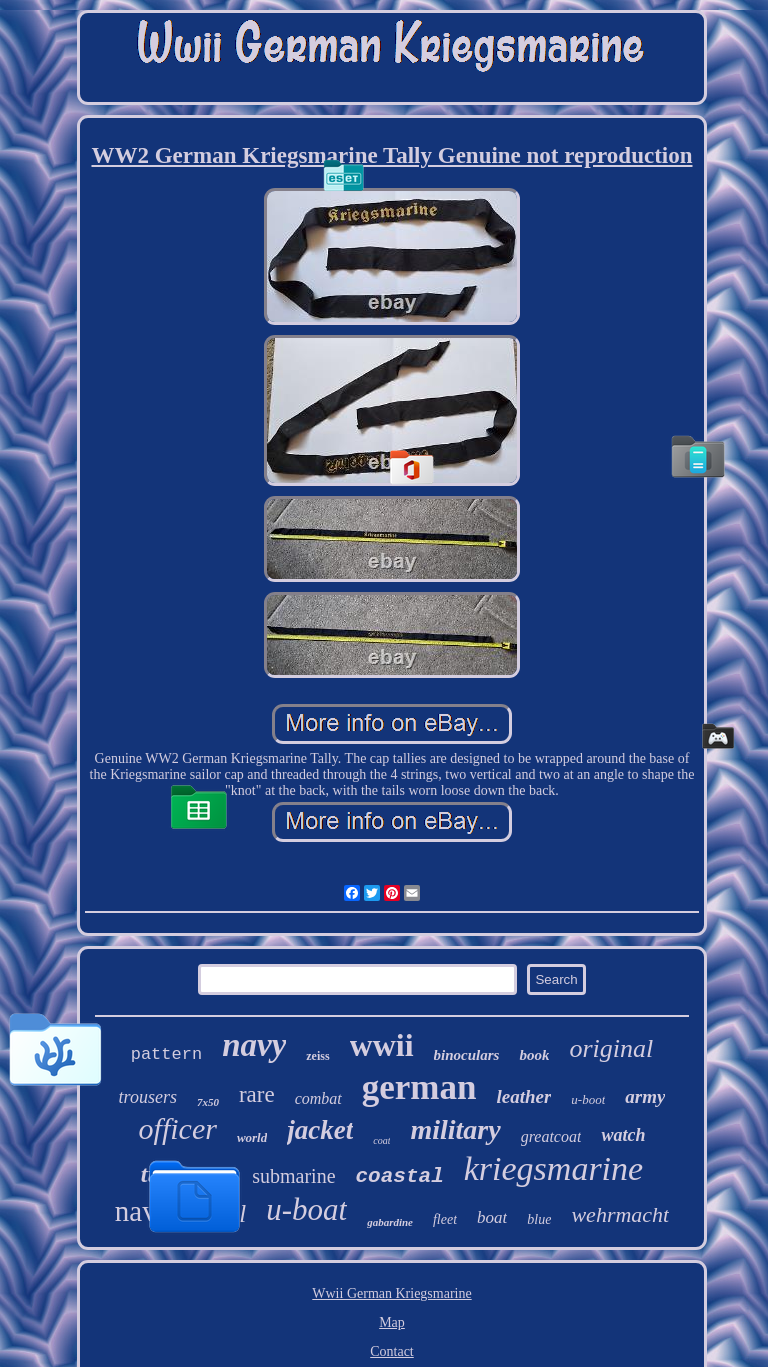 Image resolution: width=768 pixels, height=1367 pixels. I want to click on open Hyper-V virtual machine files folder, so click(698, 458).